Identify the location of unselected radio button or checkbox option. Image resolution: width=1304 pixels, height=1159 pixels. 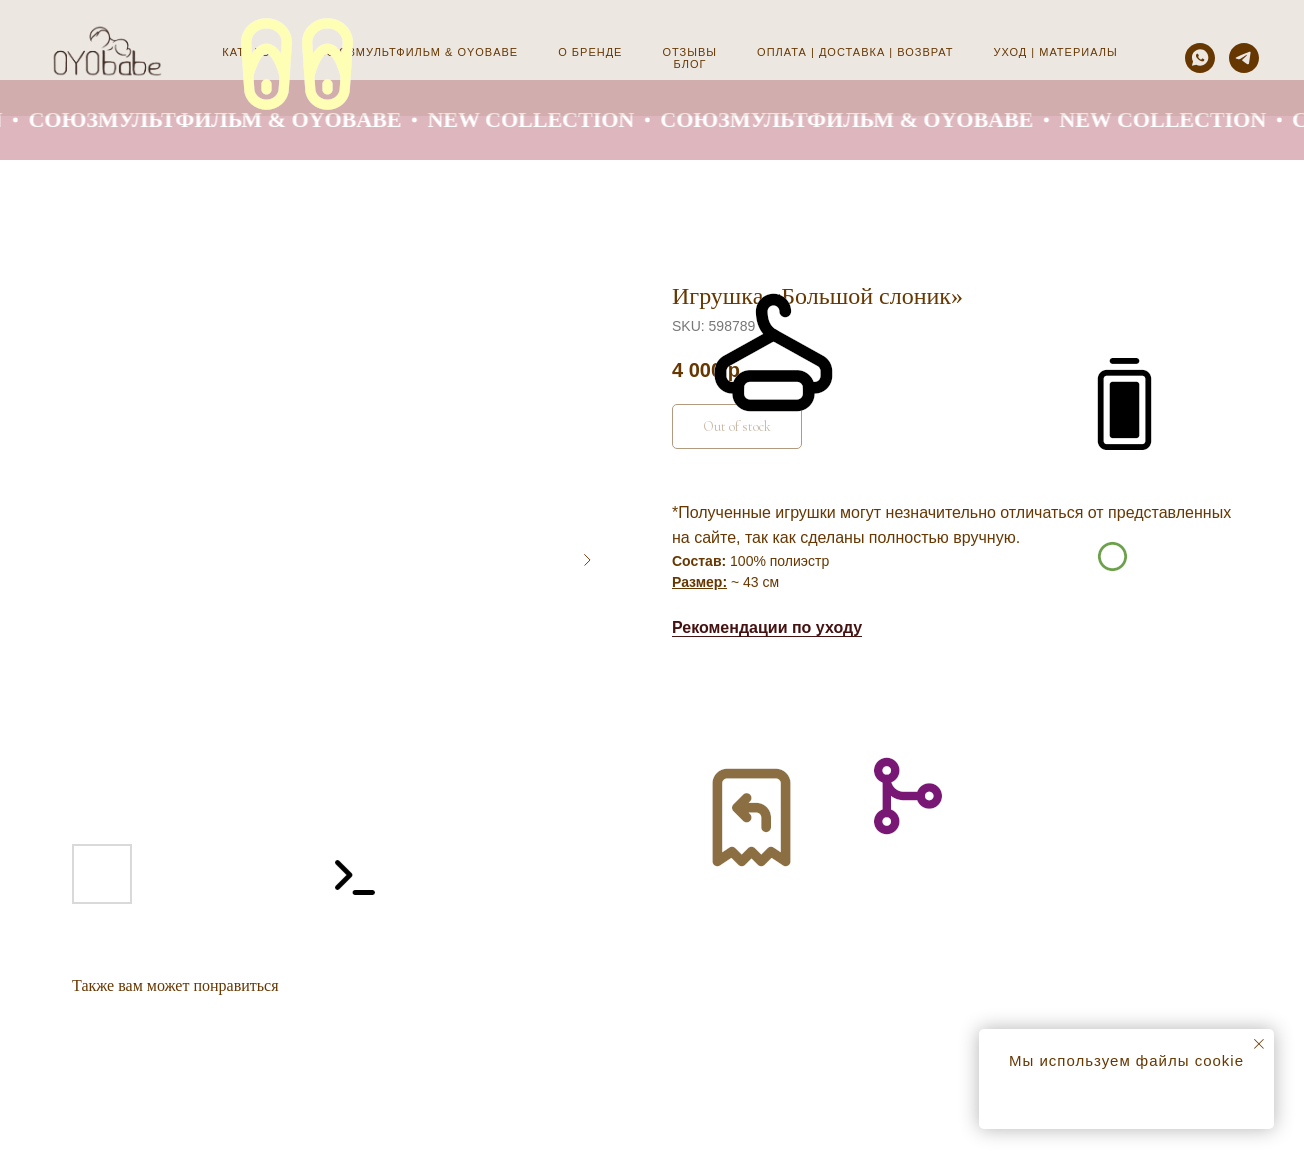
(1112, 556).